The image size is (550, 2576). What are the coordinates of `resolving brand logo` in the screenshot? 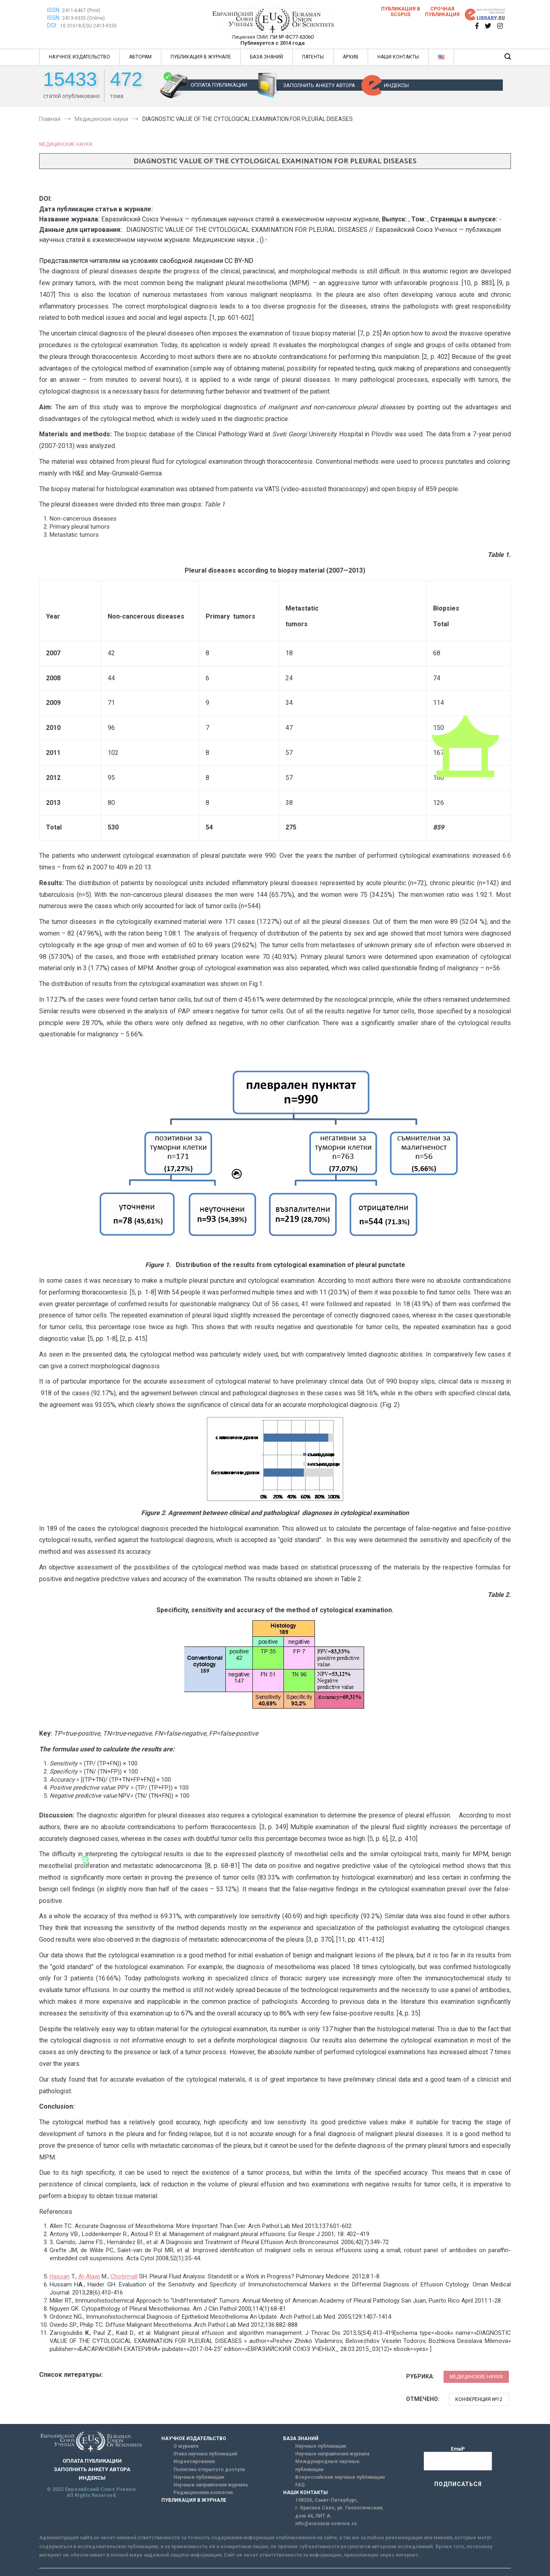 It's located at (85, 1859).